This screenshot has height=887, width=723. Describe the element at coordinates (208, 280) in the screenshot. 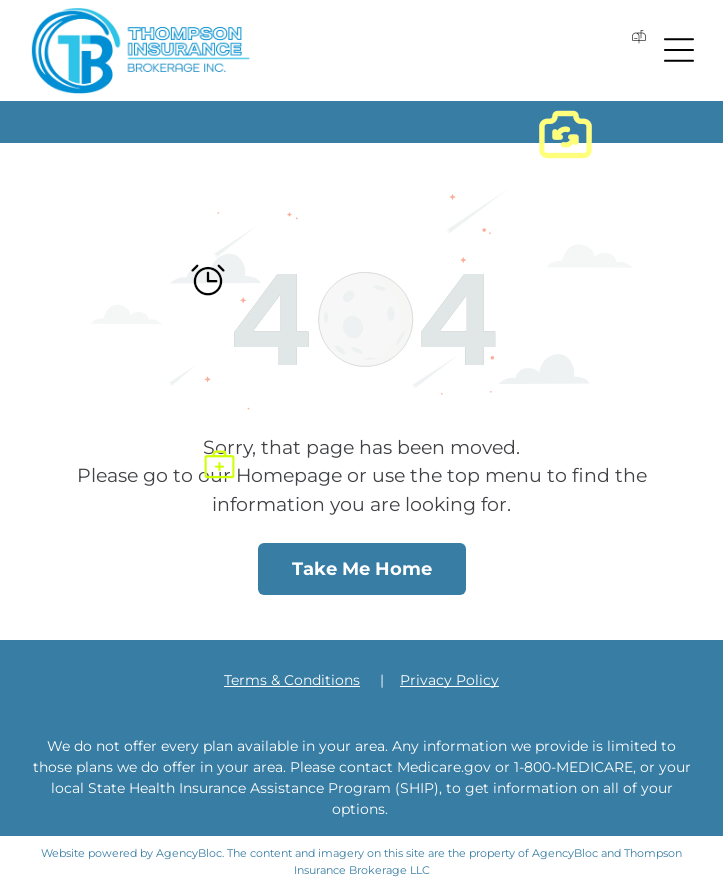

I see `set or manage alarms` at that location.